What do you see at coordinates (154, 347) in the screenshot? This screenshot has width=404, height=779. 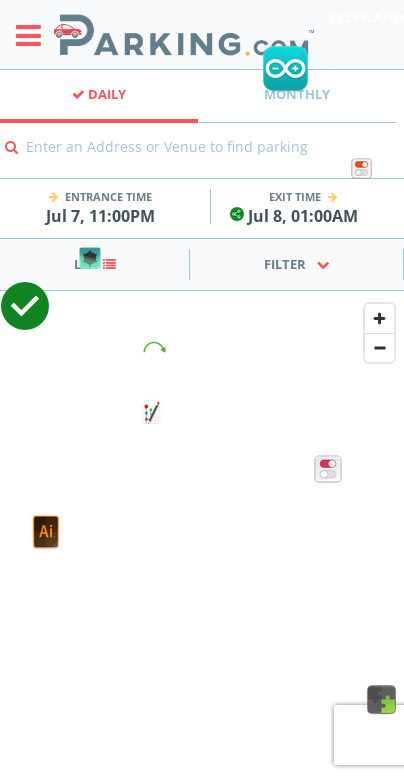 I see `redo the last undone action` at bounding box center [154, 347].